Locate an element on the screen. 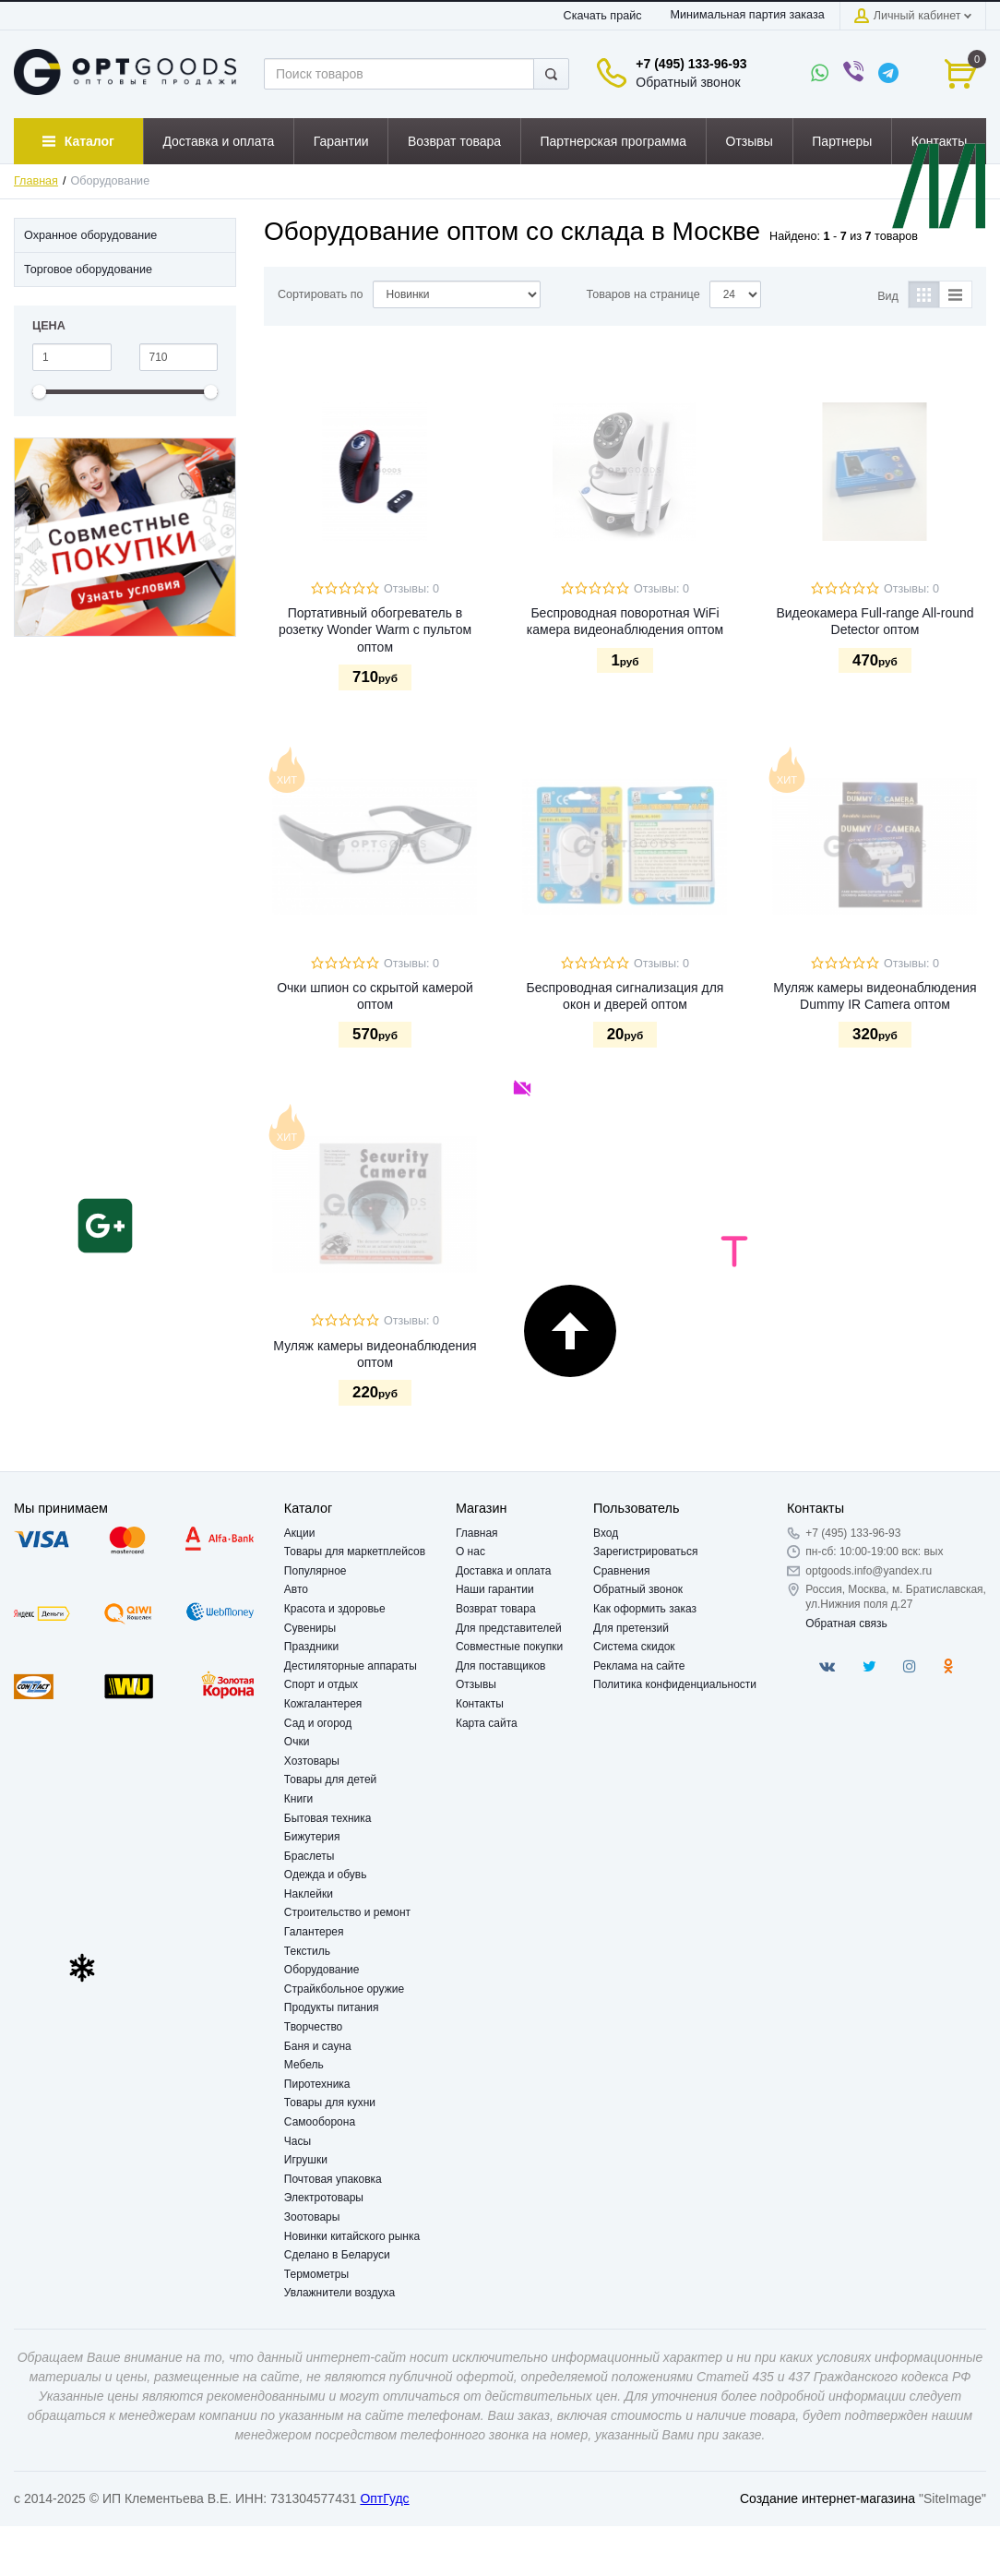  text formatting or typography options is located at coordinates (734, 1252).